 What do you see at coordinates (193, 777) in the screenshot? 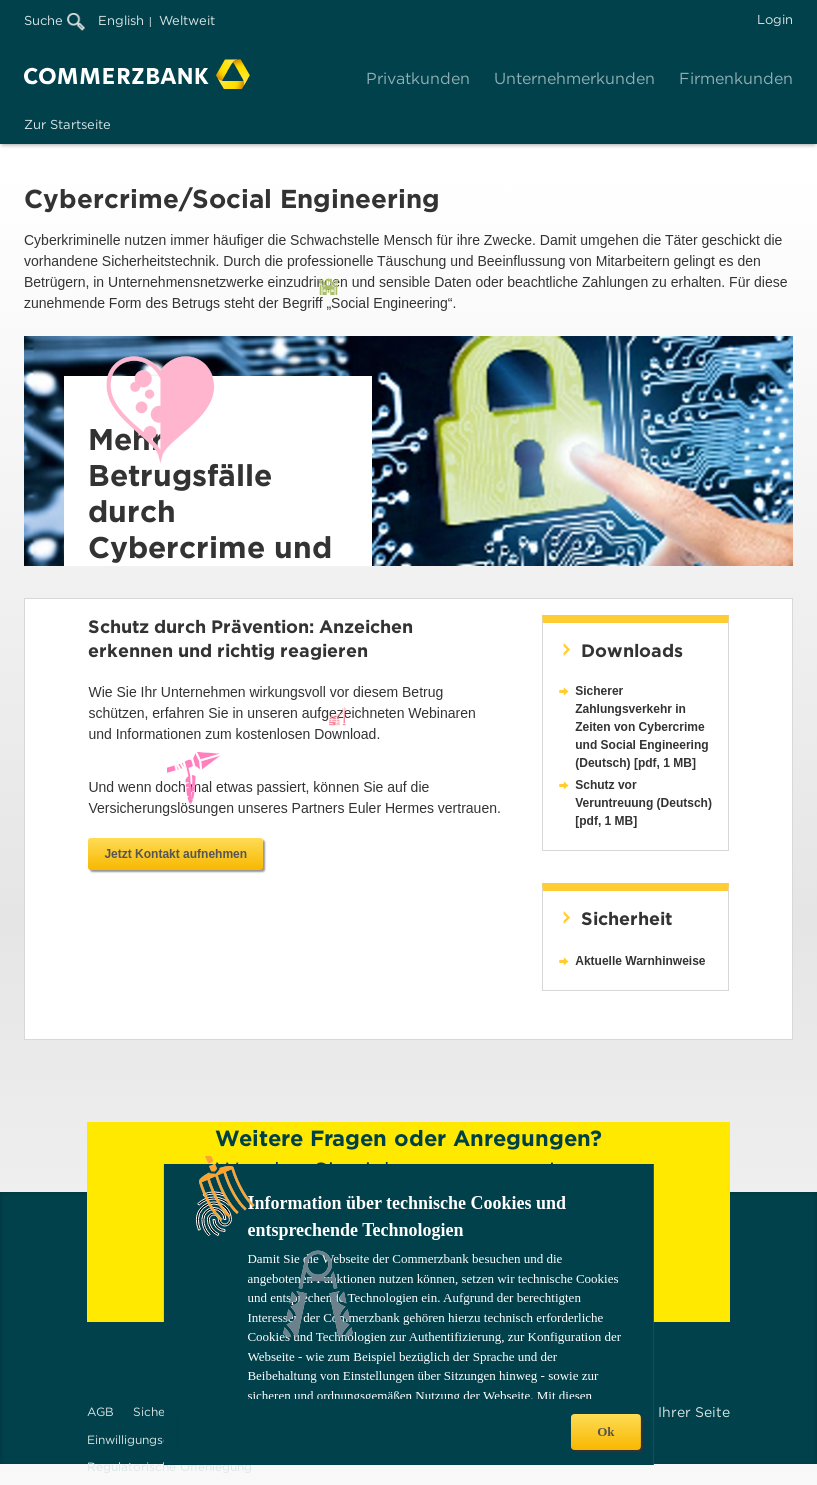
I see `equip a spear weapon in your inventory` at bounding box center [193, 777].